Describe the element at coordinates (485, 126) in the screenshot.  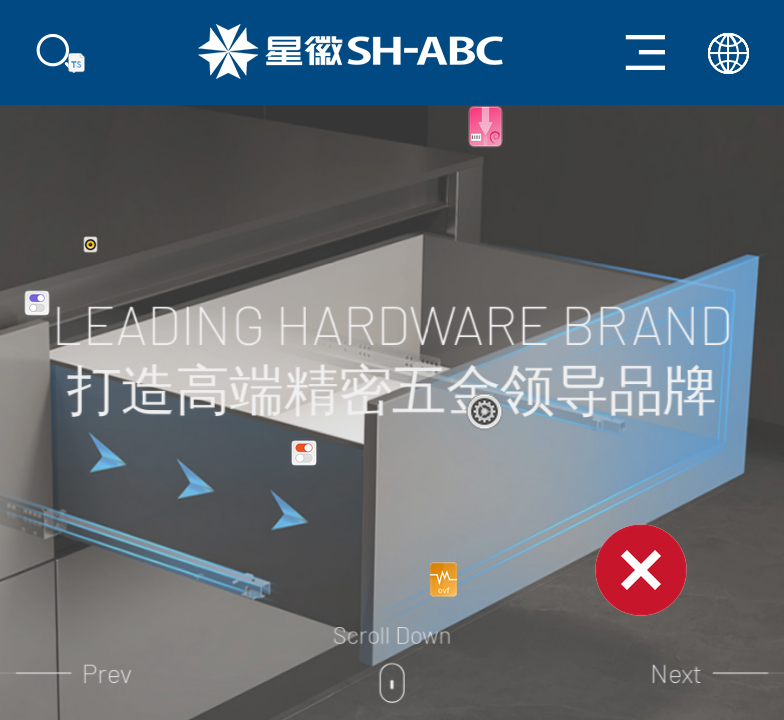
I see `open synaptic package manager` at that location.